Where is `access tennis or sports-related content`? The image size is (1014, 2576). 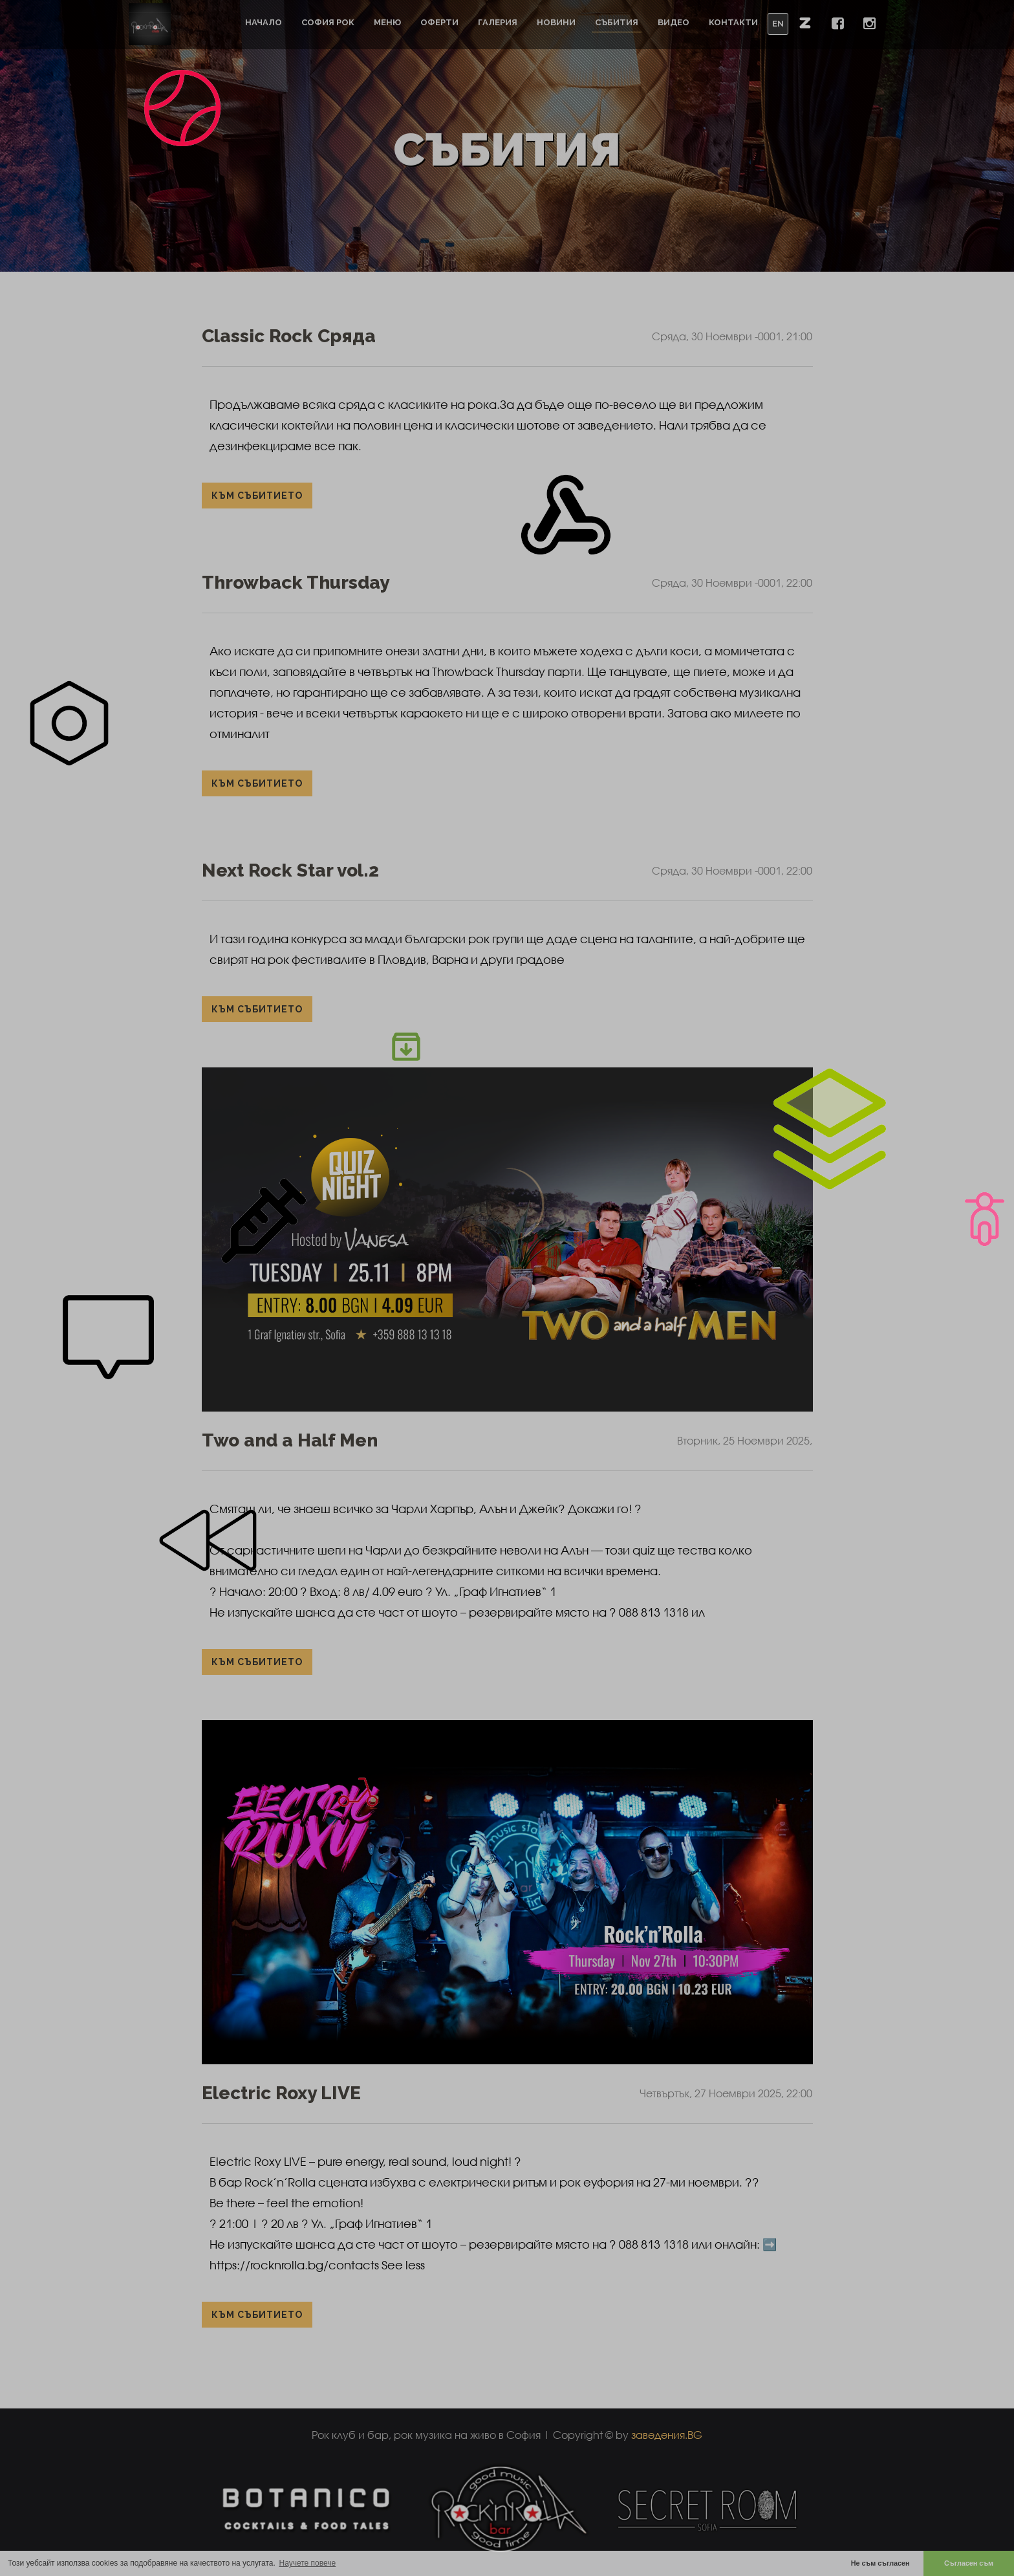
access tennis or sports-related content is located at coordinates (182, 108).